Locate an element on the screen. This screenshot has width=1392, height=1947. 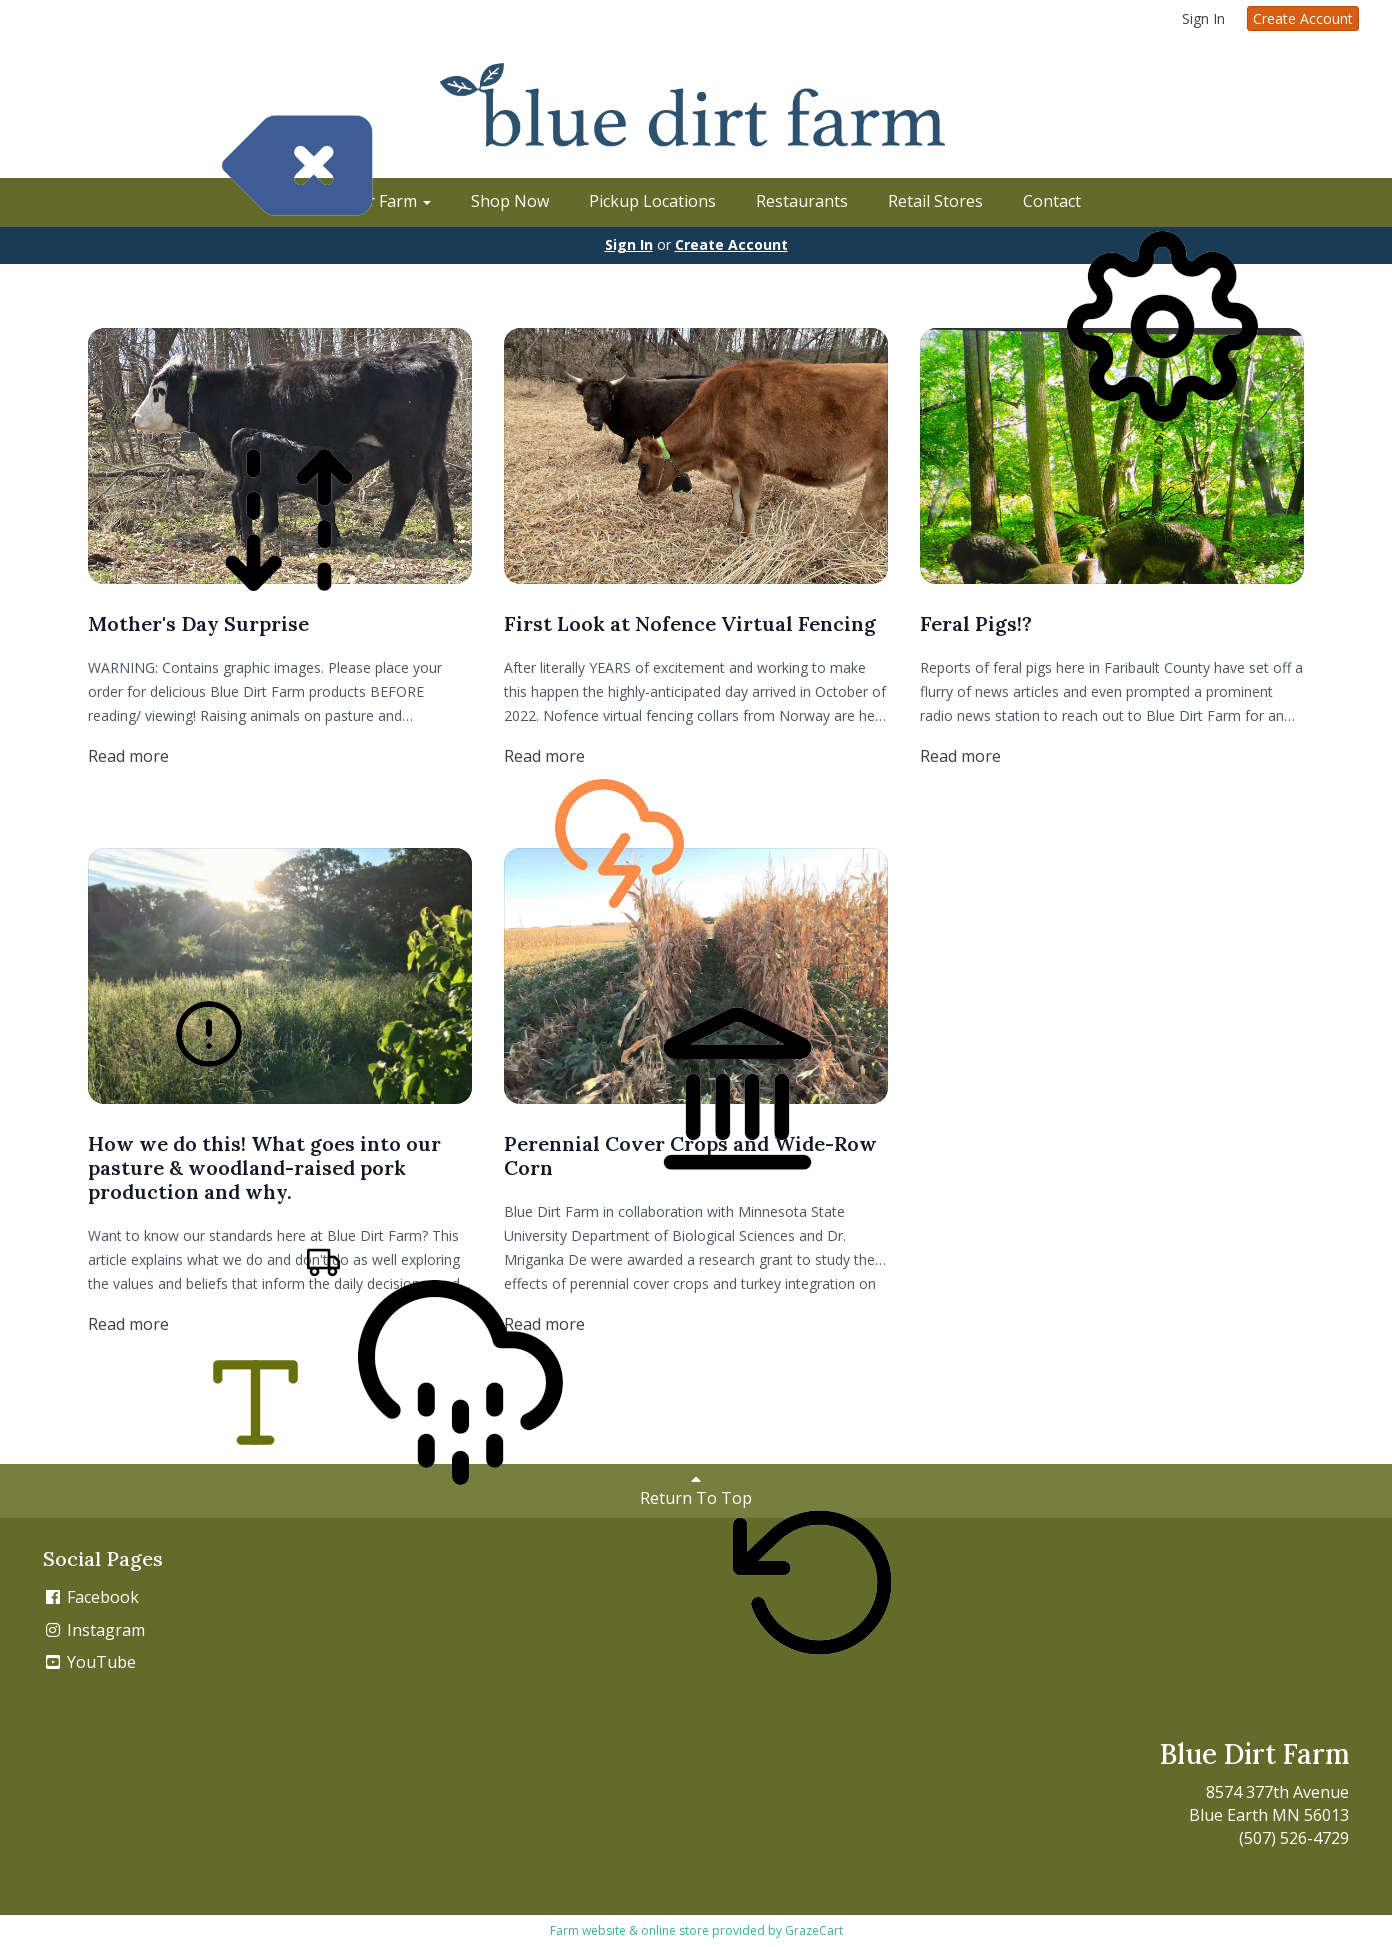
track your delivery status is located at coordinates (323, 1262).